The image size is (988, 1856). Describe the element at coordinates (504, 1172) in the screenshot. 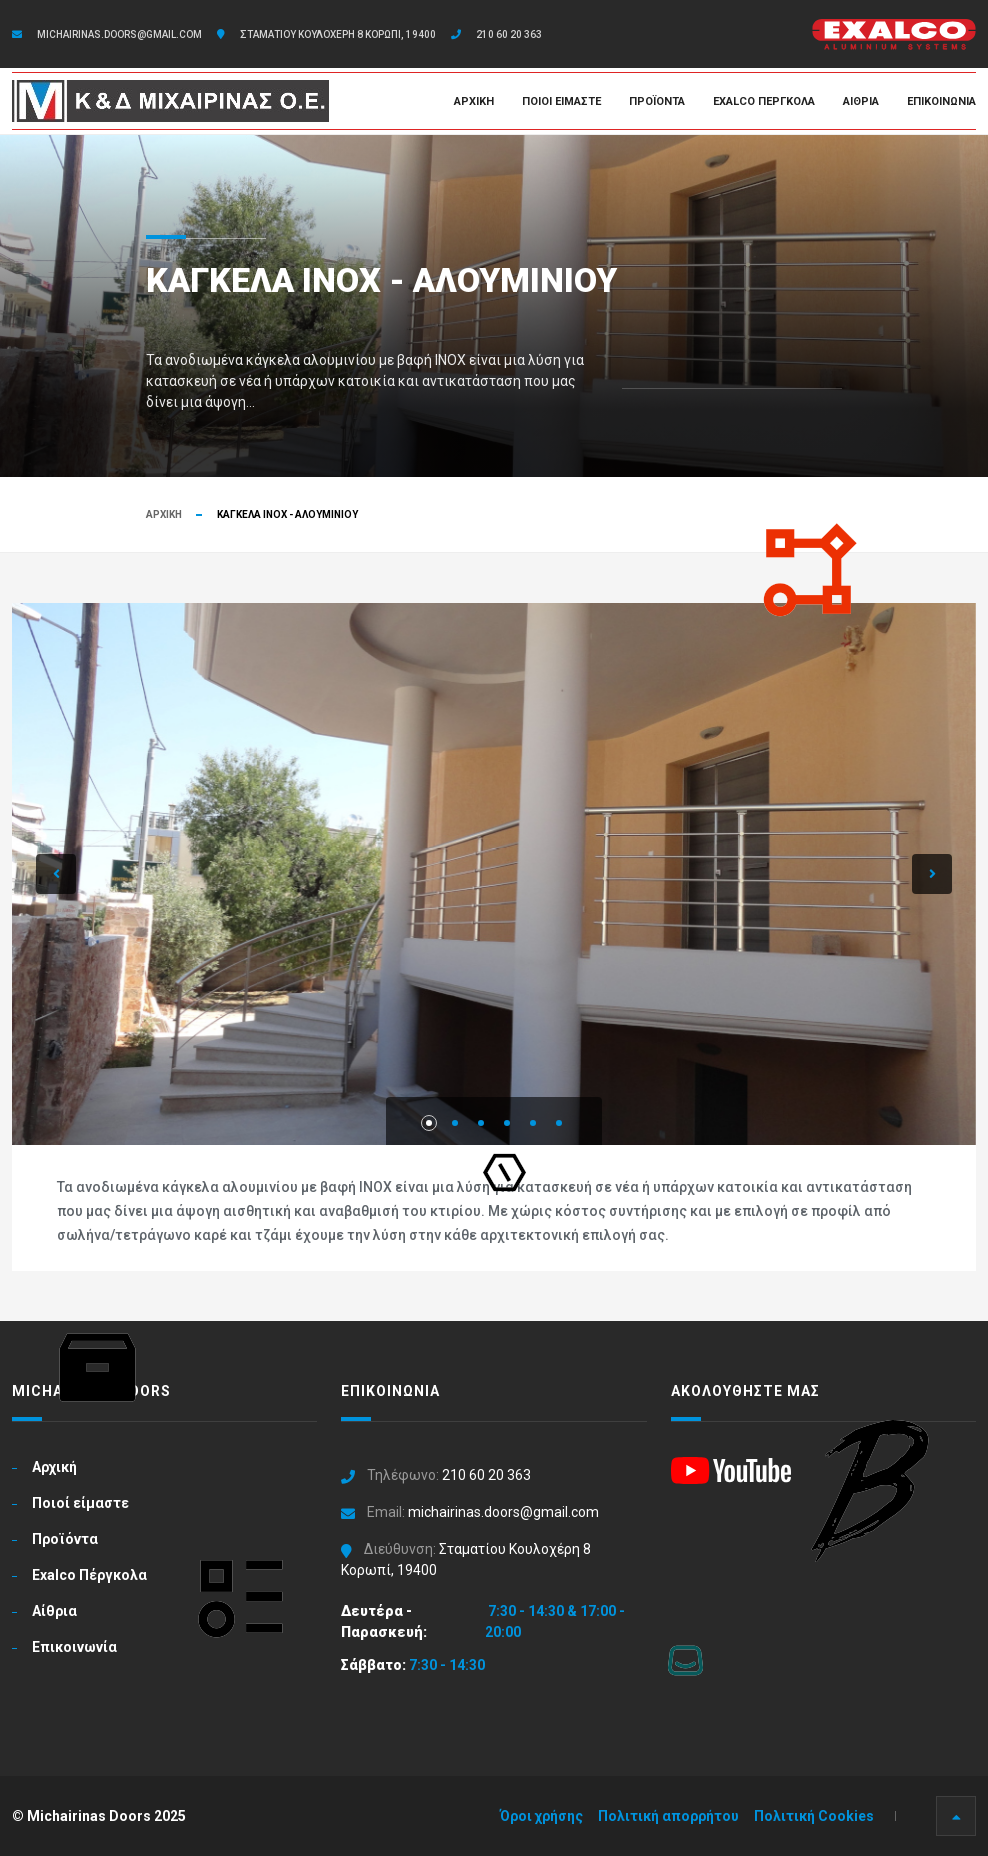

I see `access system settings` at that location.